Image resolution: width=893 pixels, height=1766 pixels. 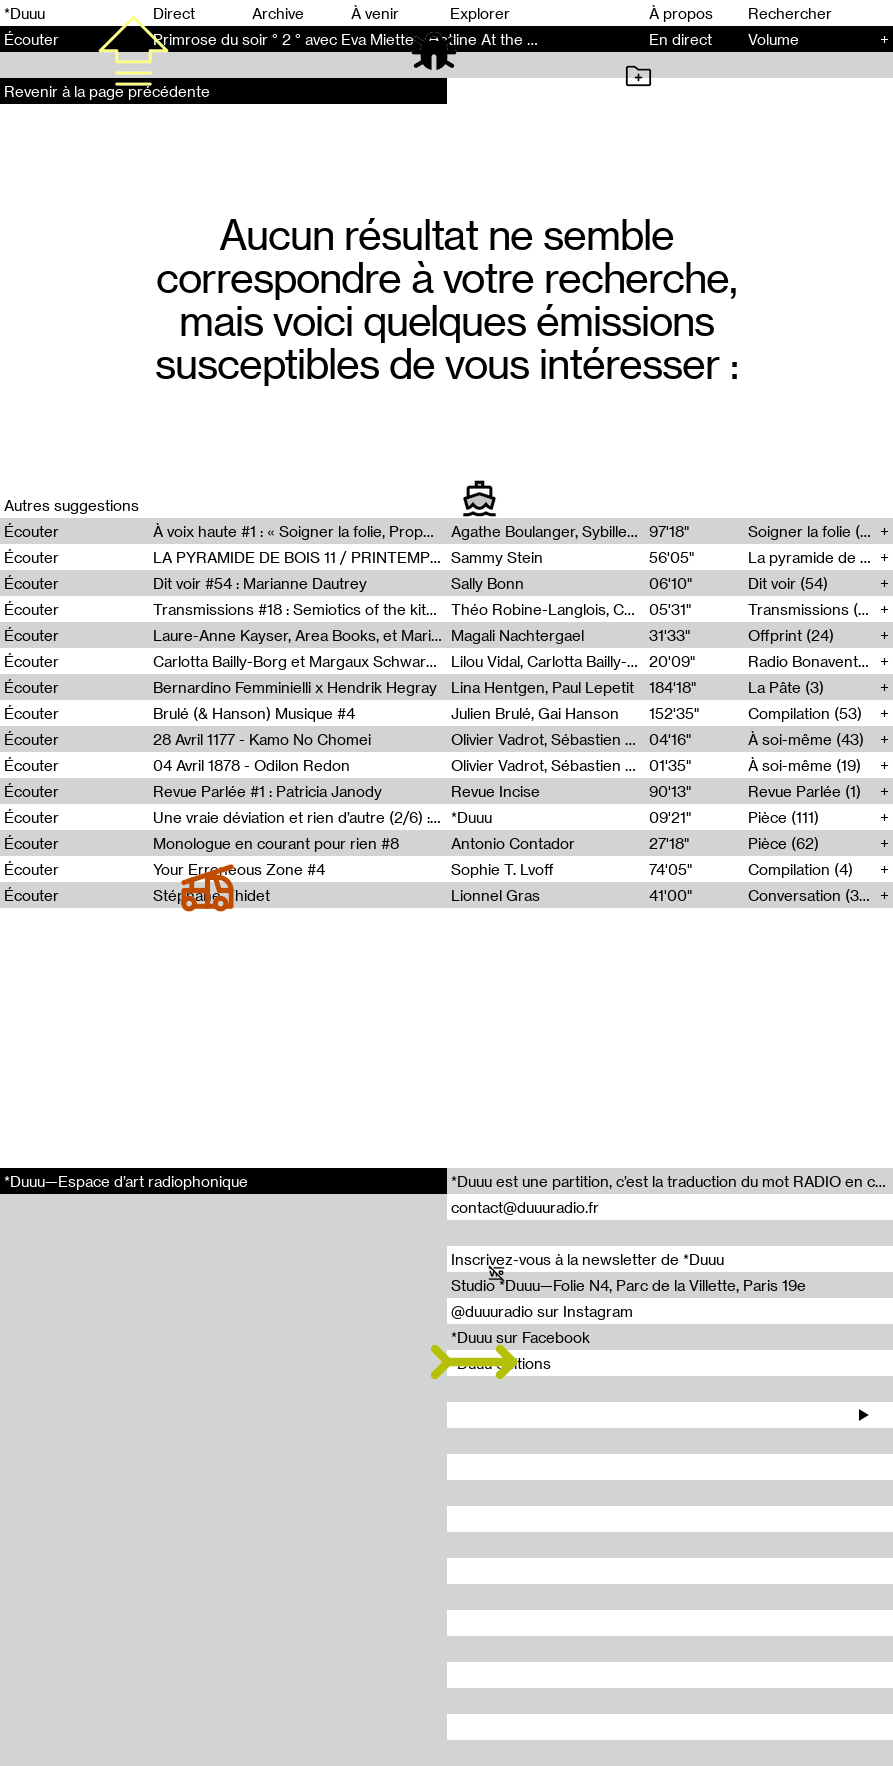 I want to click on create a new folder, so click(x=638, y=75).